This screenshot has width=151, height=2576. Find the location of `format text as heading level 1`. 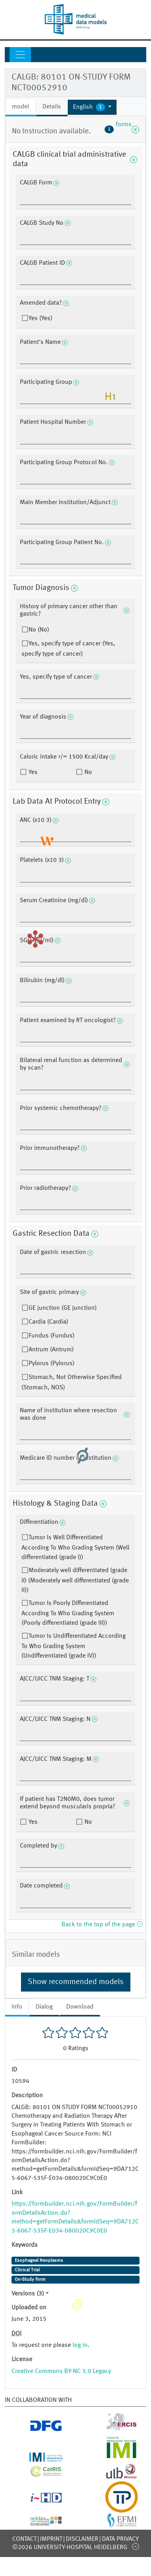

format text as heading level 1 is located at coordinates (110, 396).